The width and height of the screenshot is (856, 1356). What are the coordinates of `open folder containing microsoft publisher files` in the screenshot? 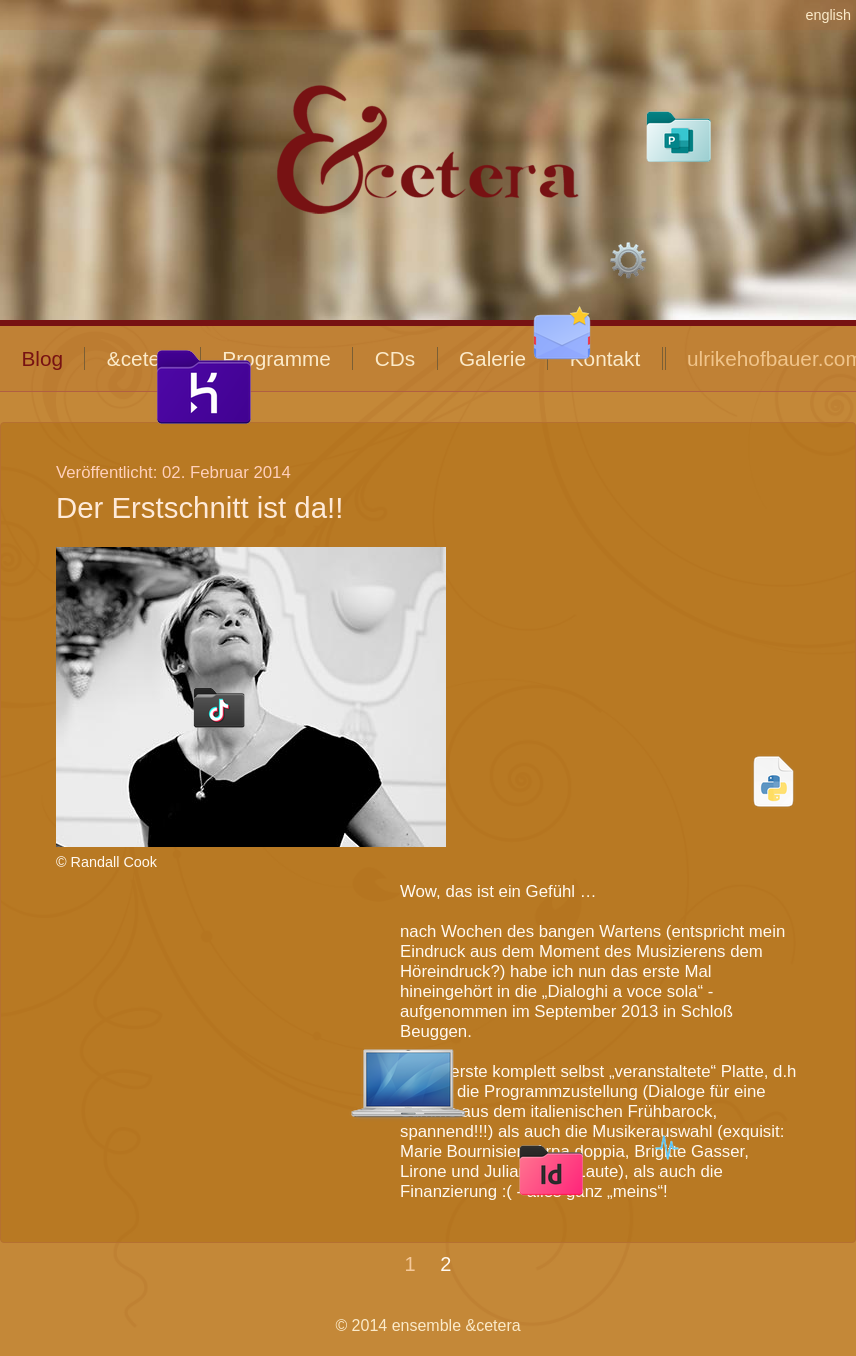 It's located at (678, 138).